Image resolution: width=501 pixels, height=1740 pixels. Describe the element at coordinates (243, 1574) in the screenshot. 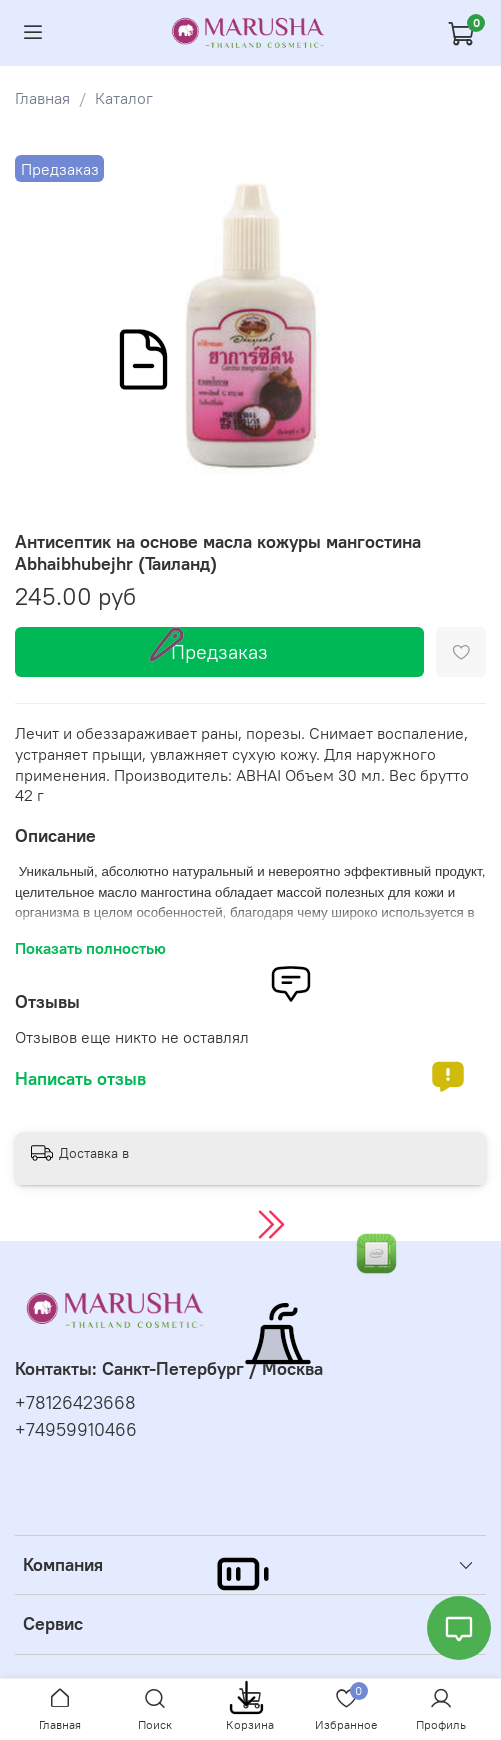

I see `indicates medium battery level` at that location.